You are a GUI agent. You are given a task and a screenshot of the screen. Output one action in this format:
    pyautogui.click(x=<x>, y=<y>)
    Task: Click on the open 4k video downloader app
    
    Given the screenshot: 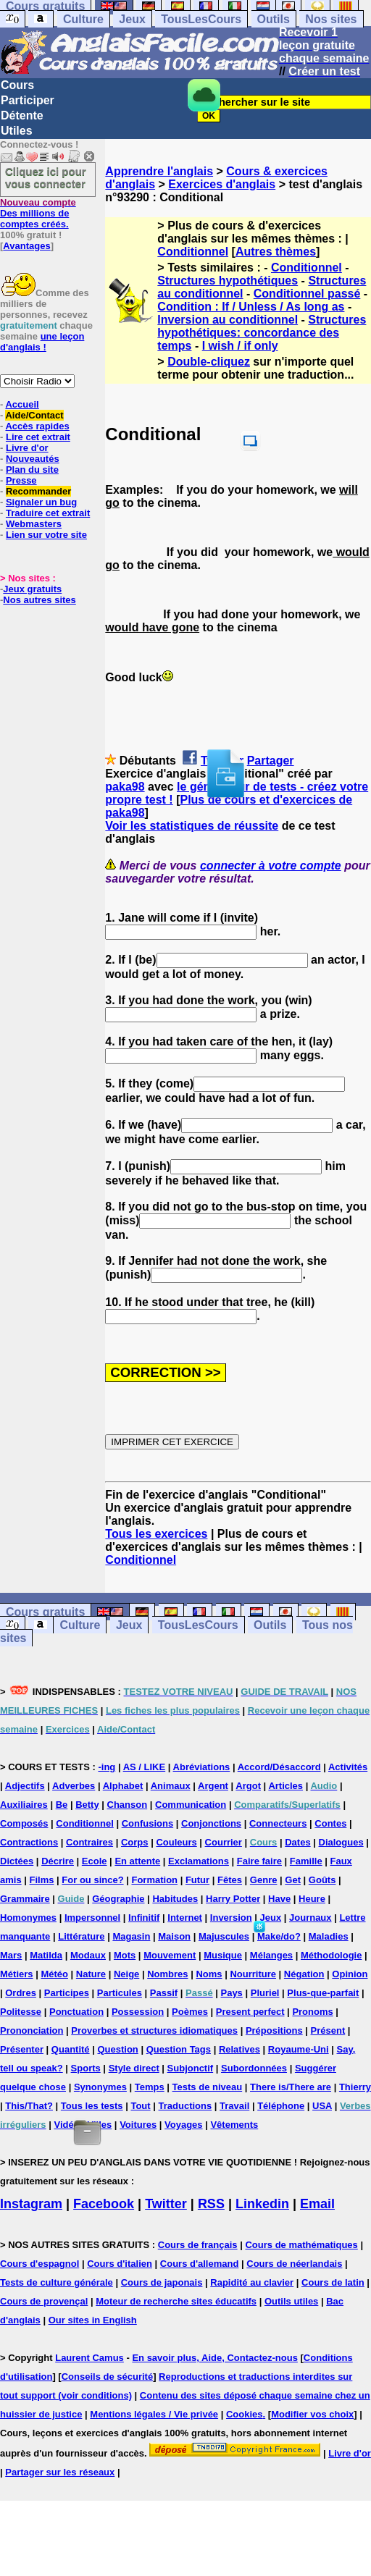 What is the action you would take?
    pyautogui.click(x=204, y=95)
    